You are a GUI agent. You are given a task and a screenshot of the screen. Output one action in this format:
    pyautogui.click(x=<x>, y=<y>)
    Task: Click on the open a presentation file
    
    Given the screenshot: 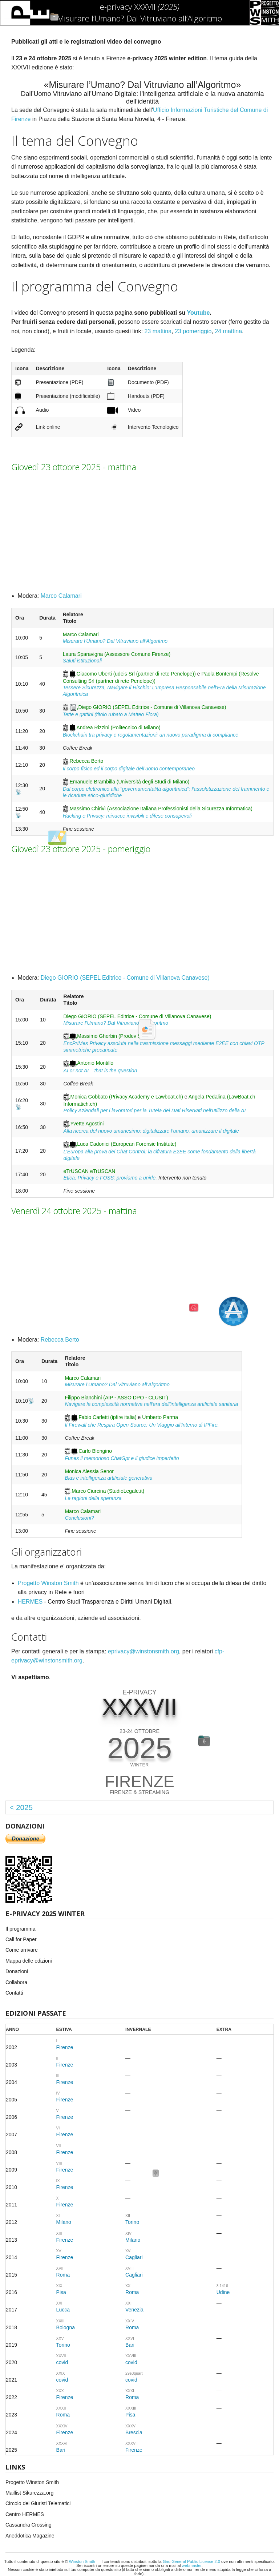 What is the action you would take?
    pyautogui.click(x=147, y=1029)
    